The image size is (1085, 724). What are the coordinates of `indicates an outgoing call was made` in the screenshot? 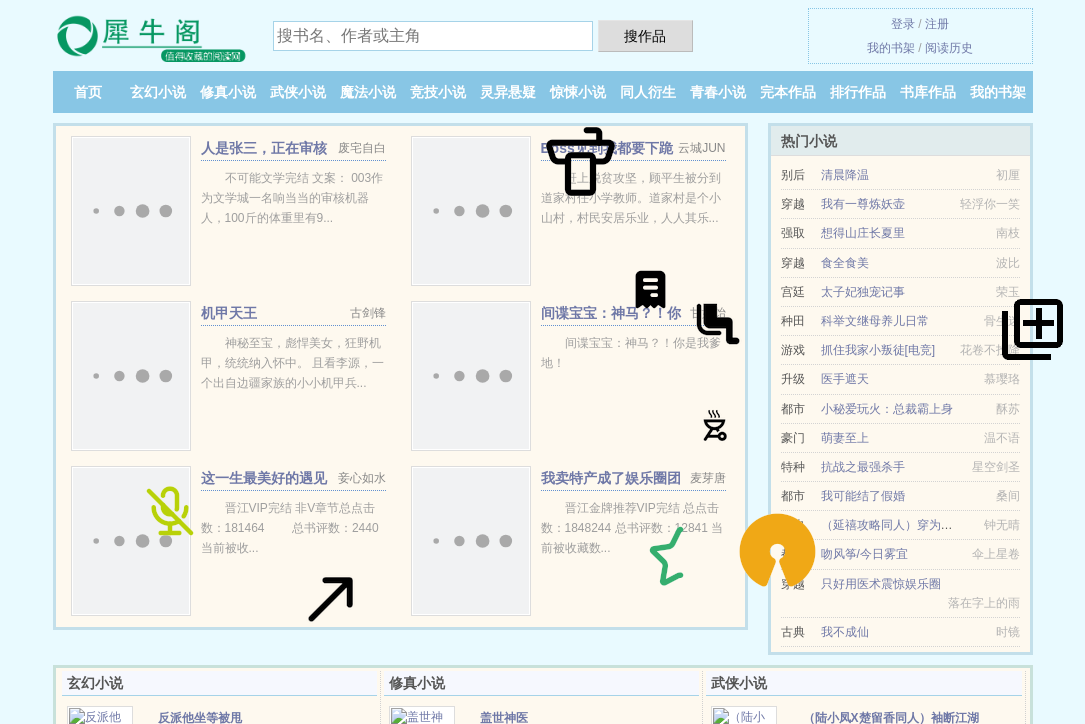 It's located at (331, 598).